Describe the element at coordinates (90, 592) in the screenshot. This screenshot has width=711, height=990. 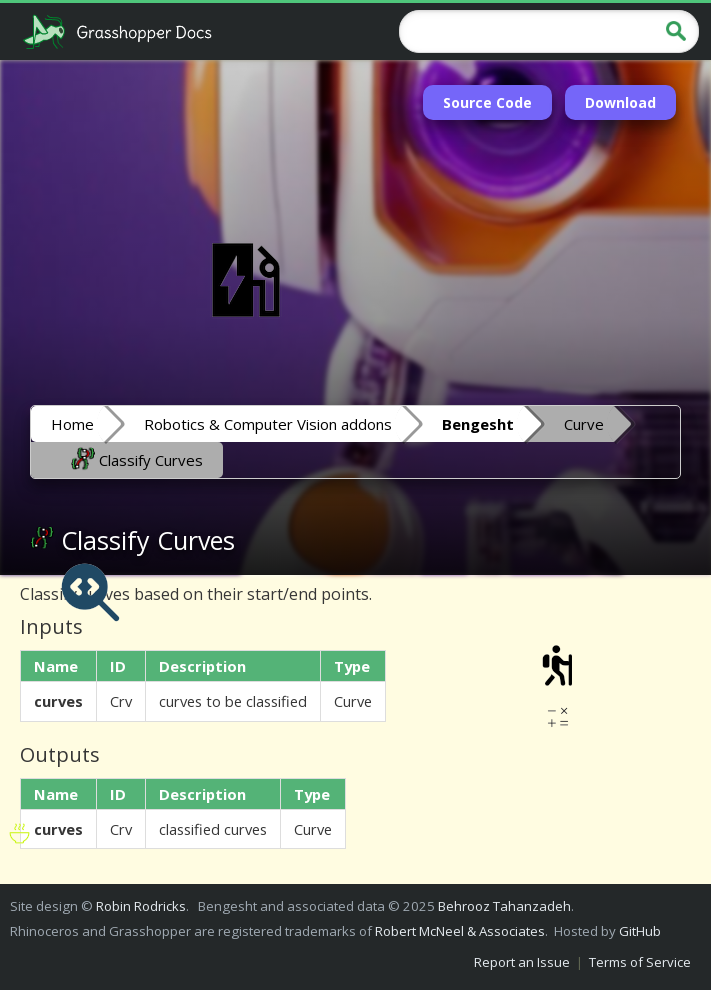
I see `search or inspect code` at that location.